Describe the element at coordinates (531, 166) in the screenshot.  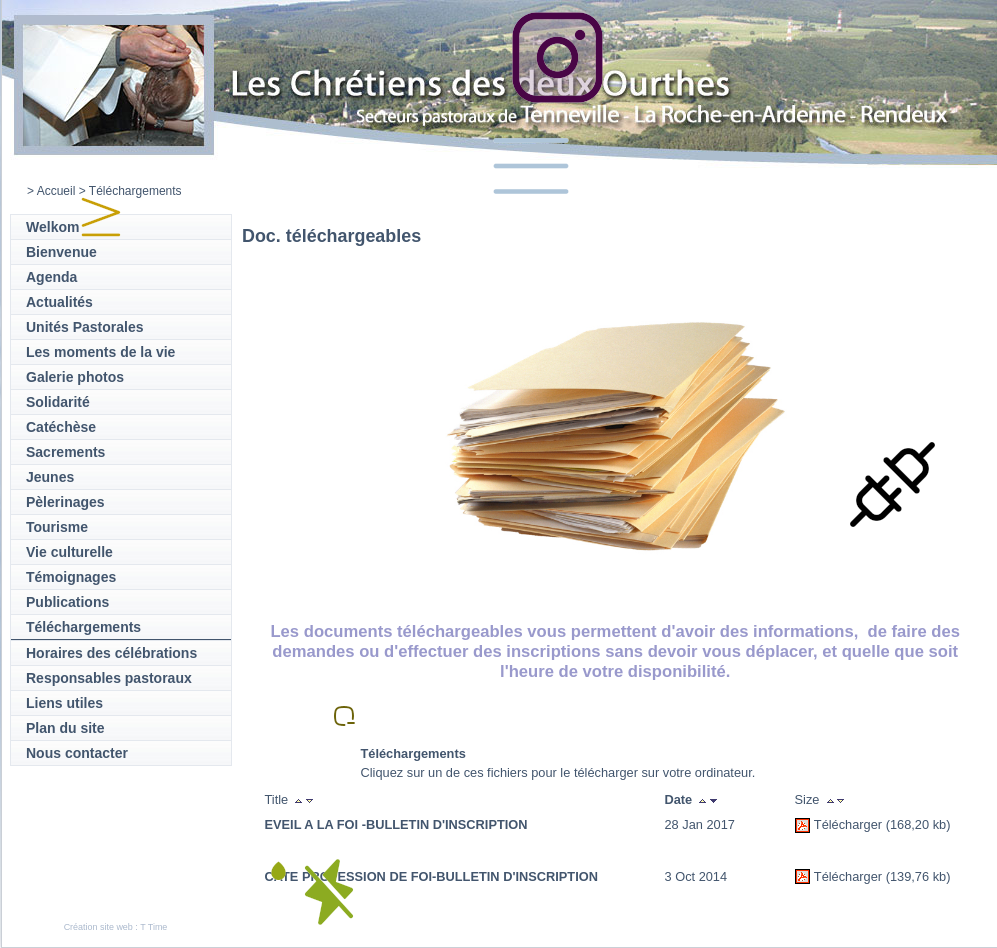
I see `view items in list format` at that location.